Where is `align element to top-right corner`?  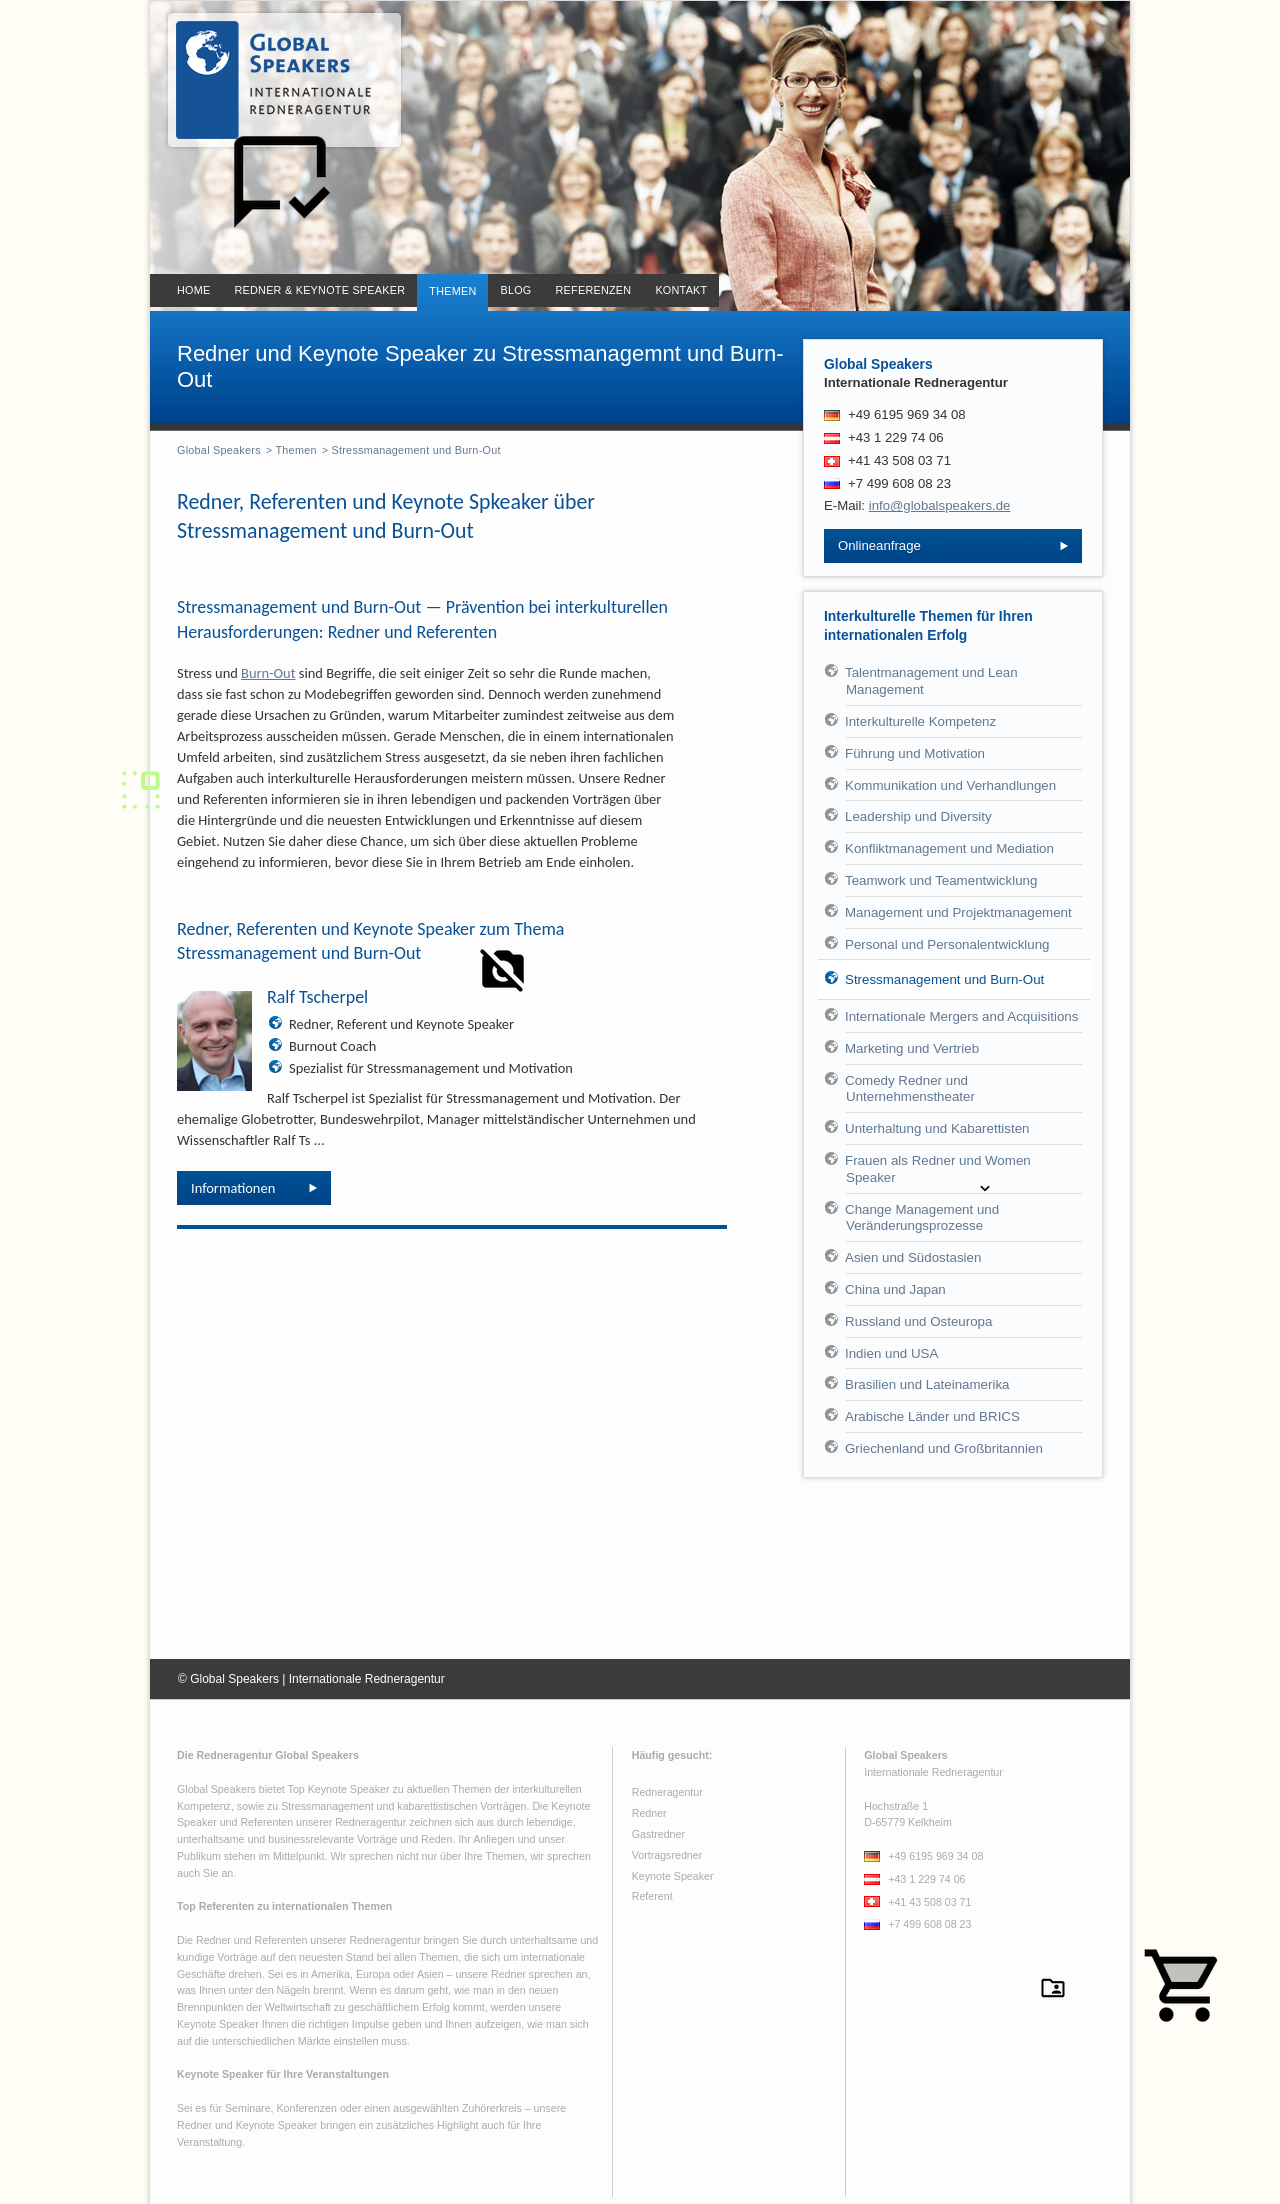
align element to top-right corner is located at coordinates (141, 790).